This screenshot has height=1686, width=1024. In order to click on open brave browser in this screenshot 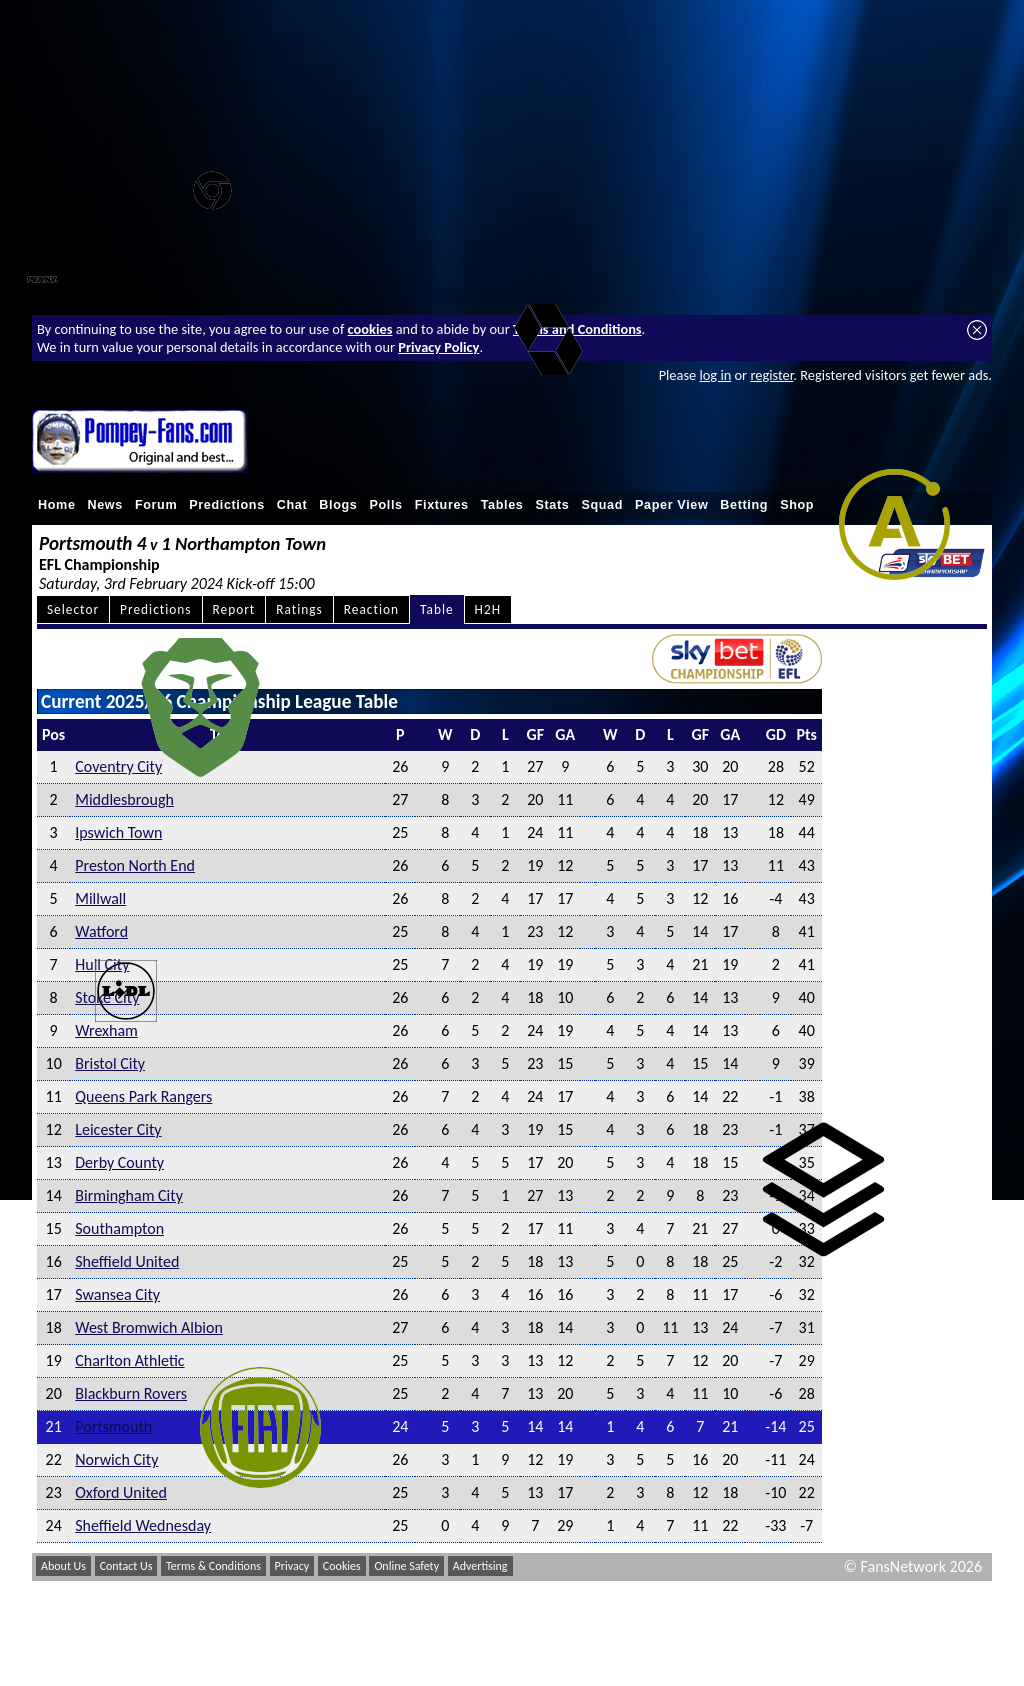, I will do `click(200, 707)`.